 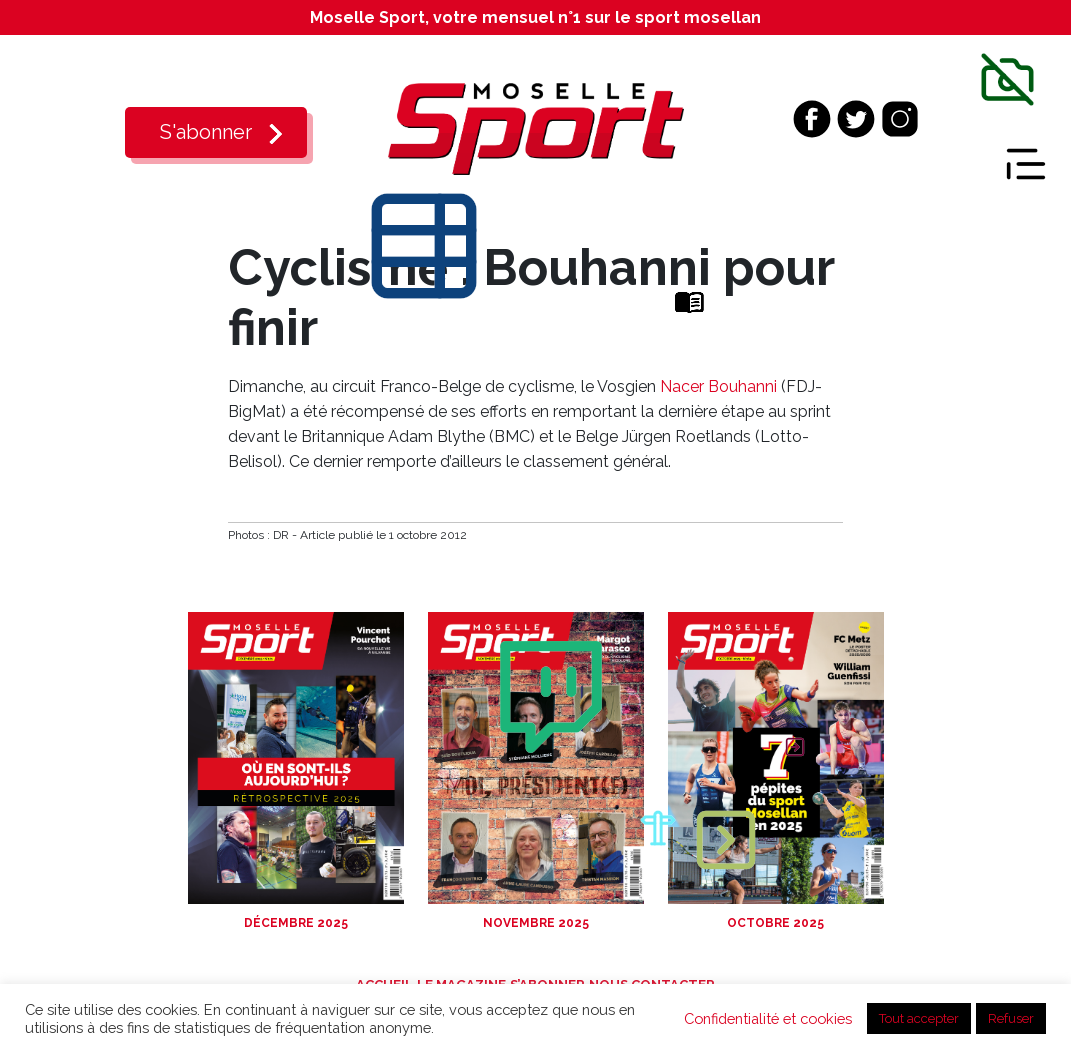 I want to click on camera is disabled or unavailable, so click(x=1007, y=79).